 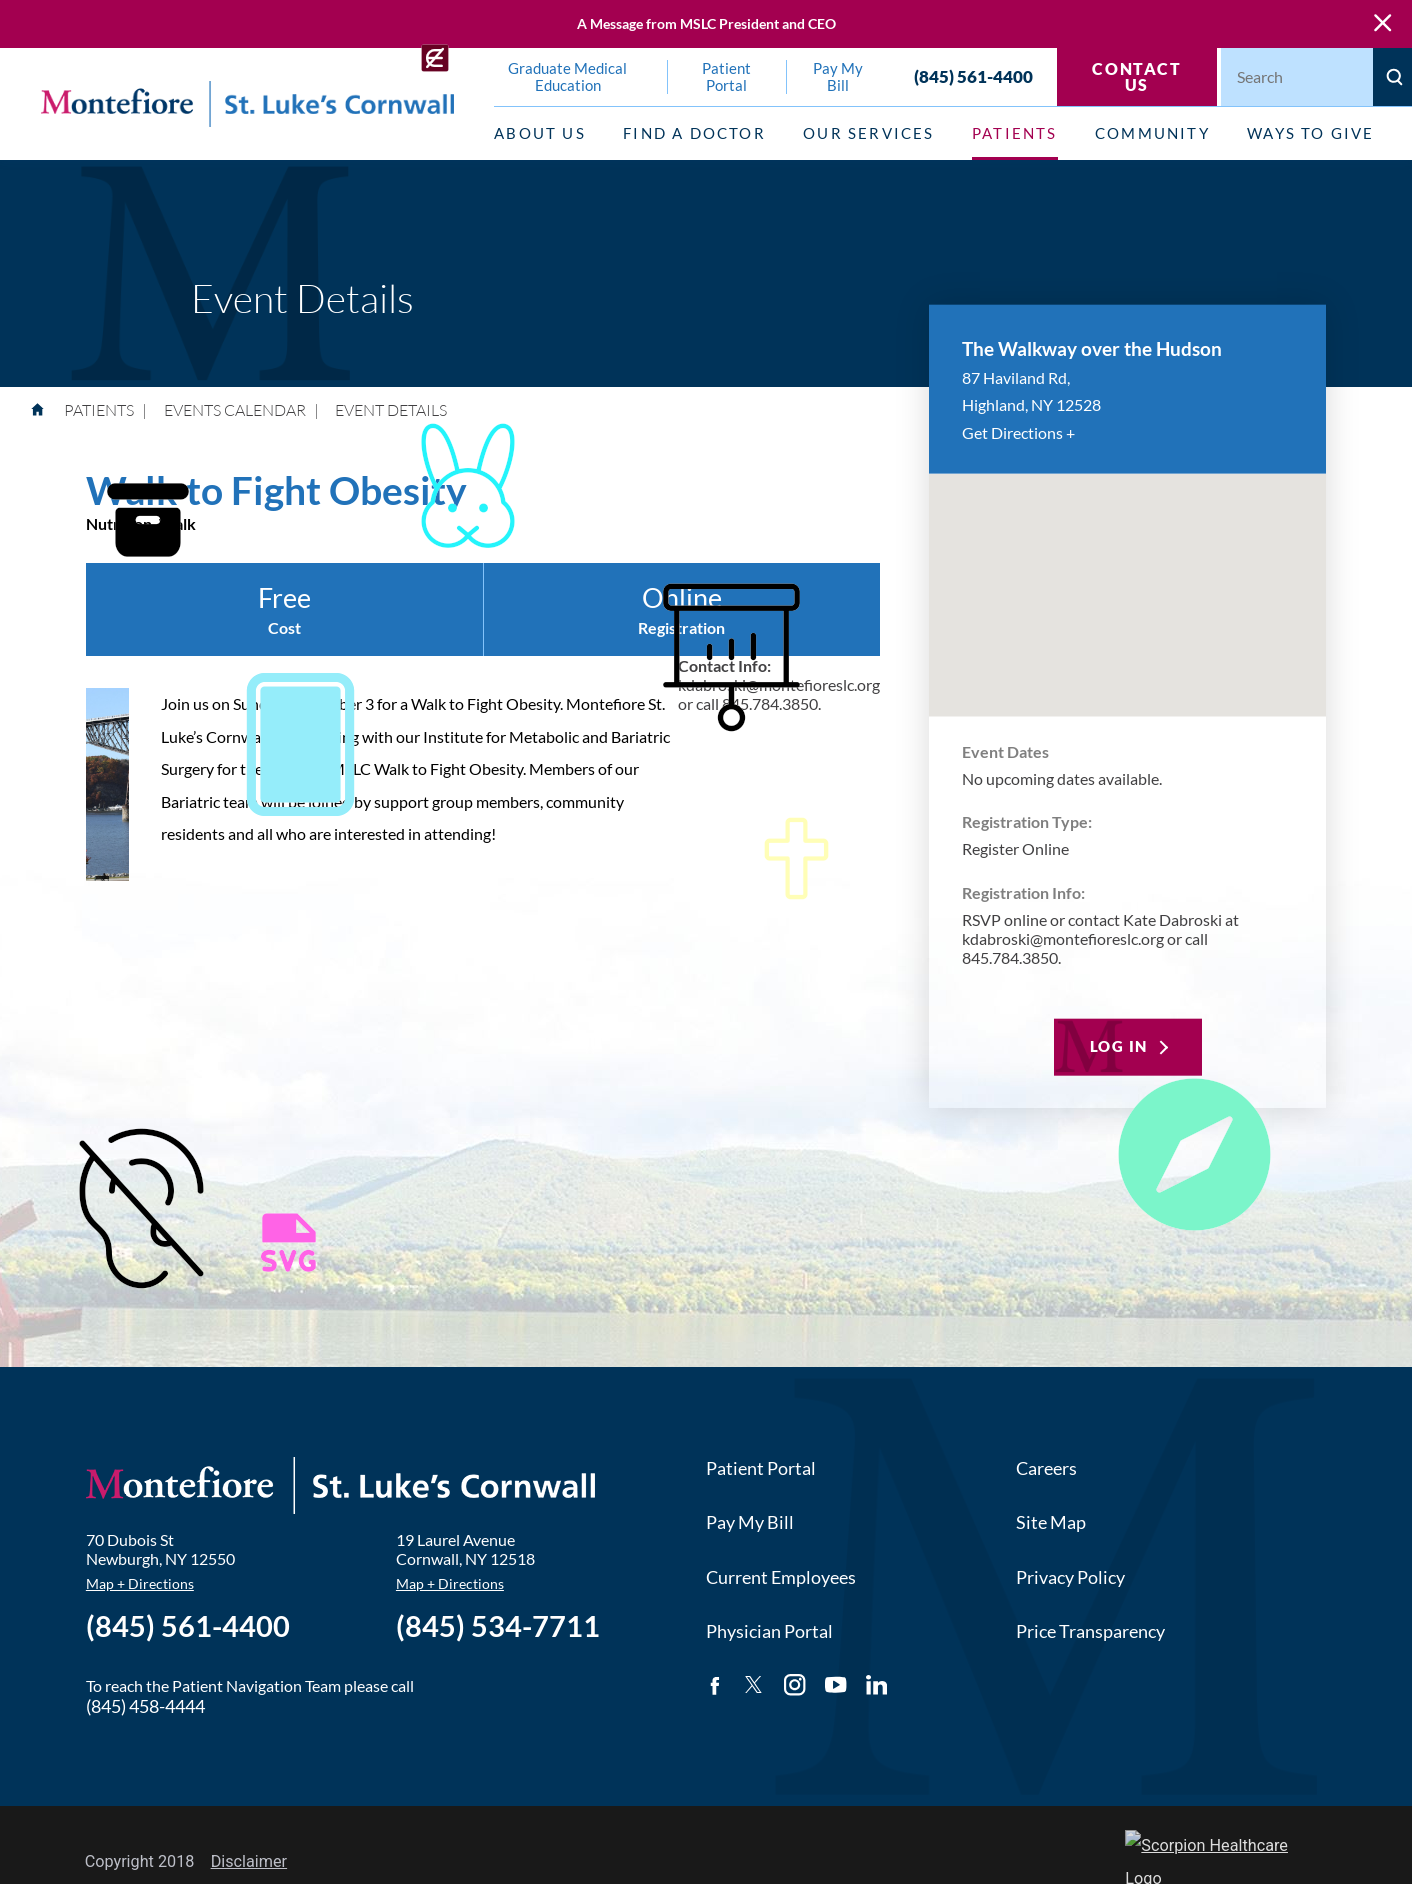 I want to click on archive this item, so click(x=148, y=520).